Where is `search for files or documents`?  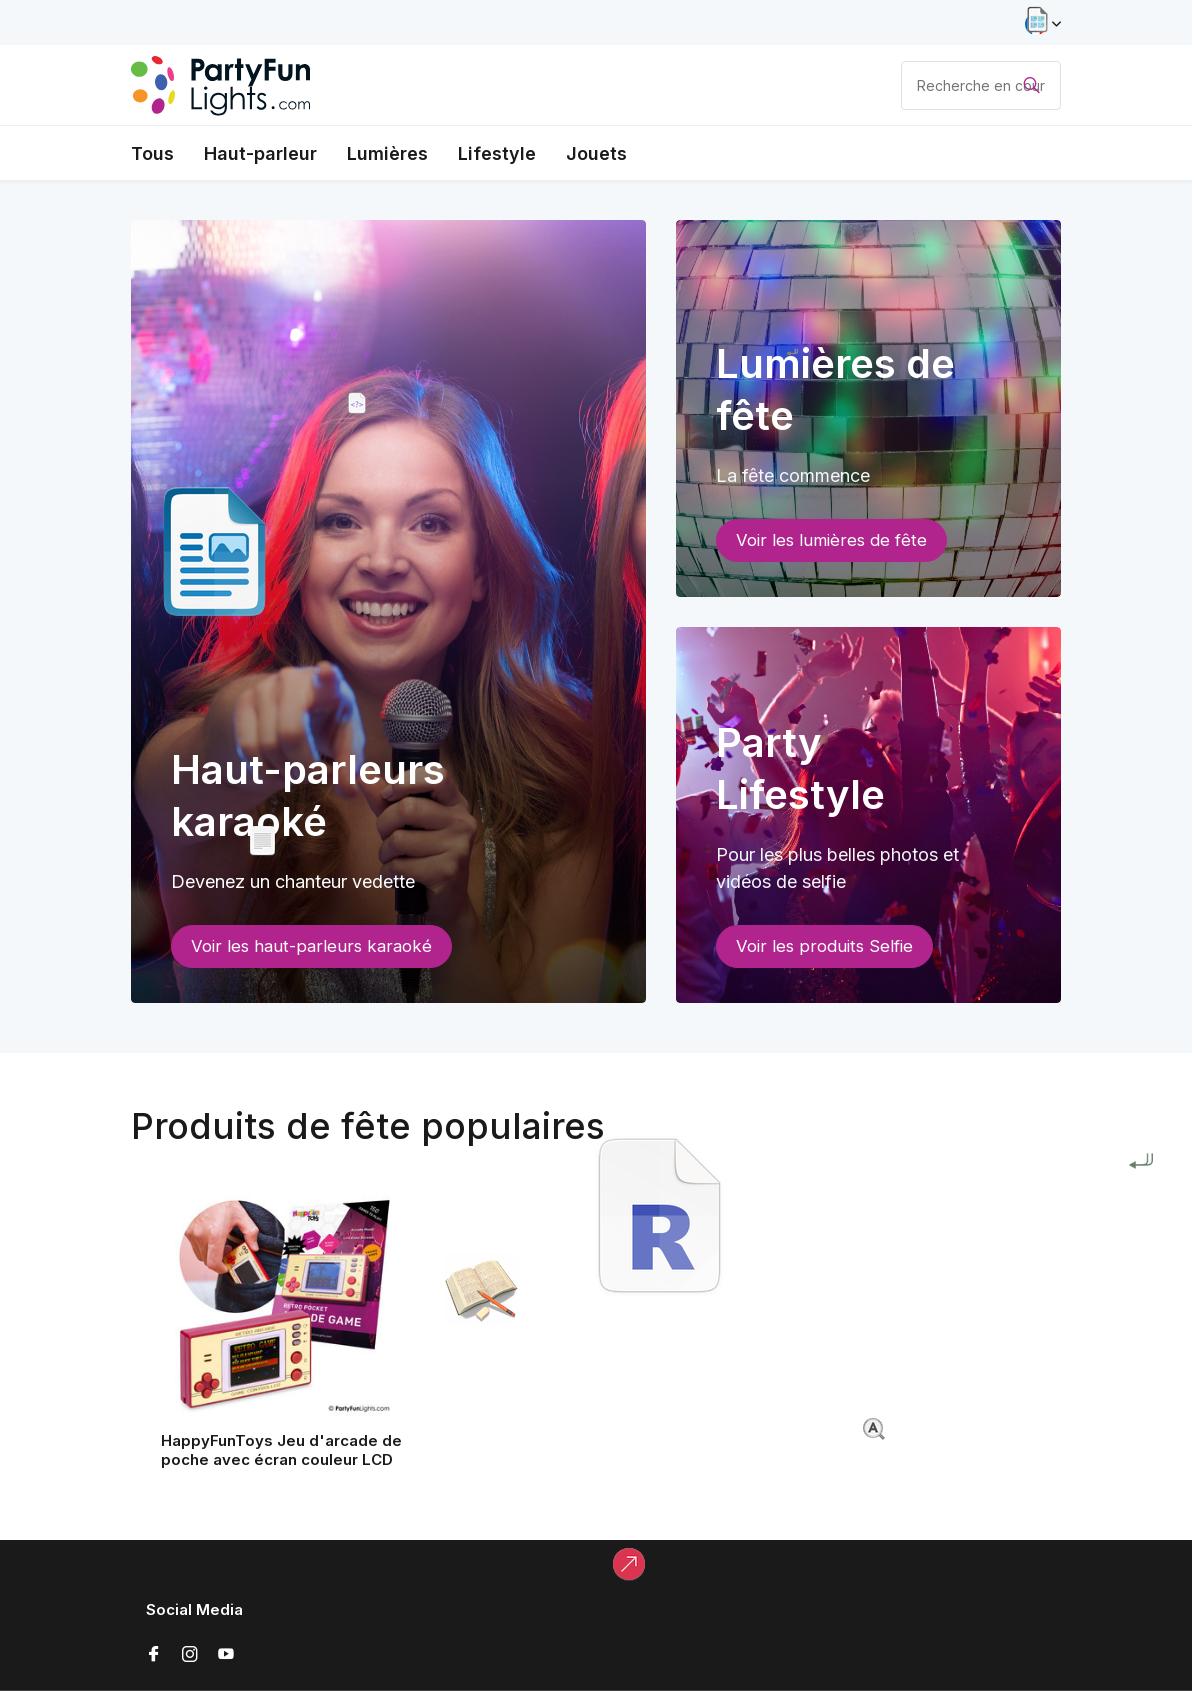 search for files or documents is located at coordinates (874, 1429).